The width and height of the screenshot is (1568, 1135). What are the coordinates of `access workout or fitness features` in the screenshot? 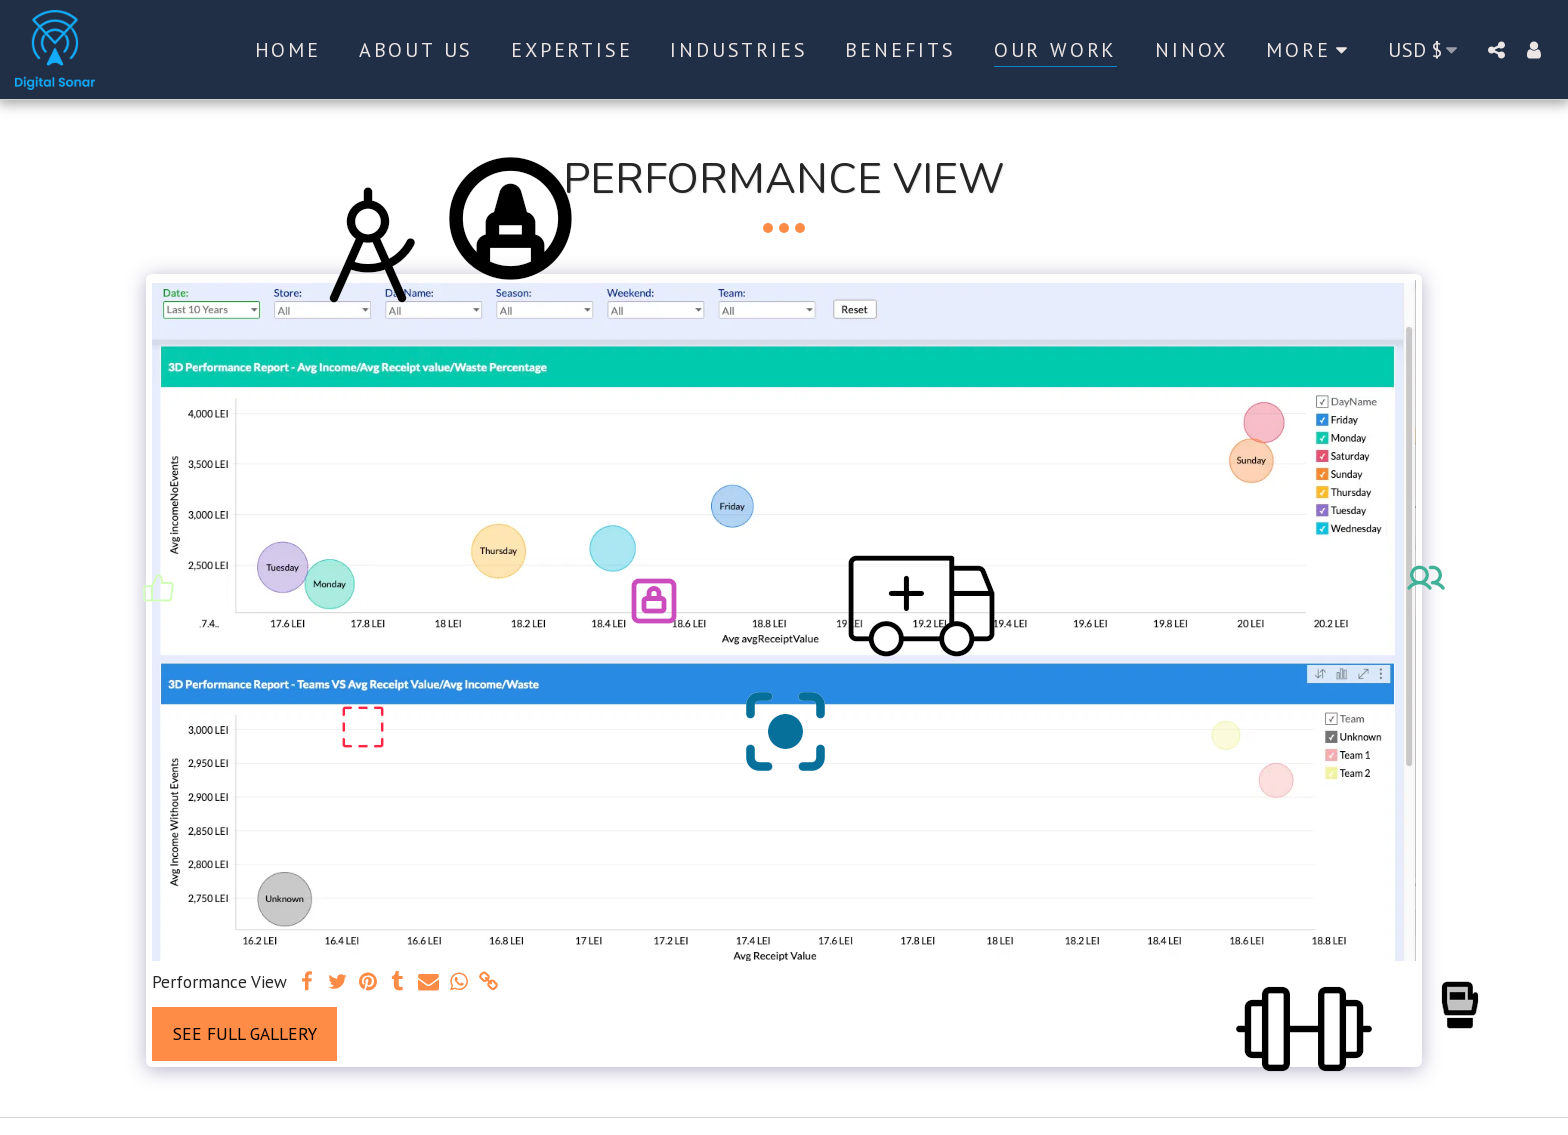 It's located at (1304, 1029).